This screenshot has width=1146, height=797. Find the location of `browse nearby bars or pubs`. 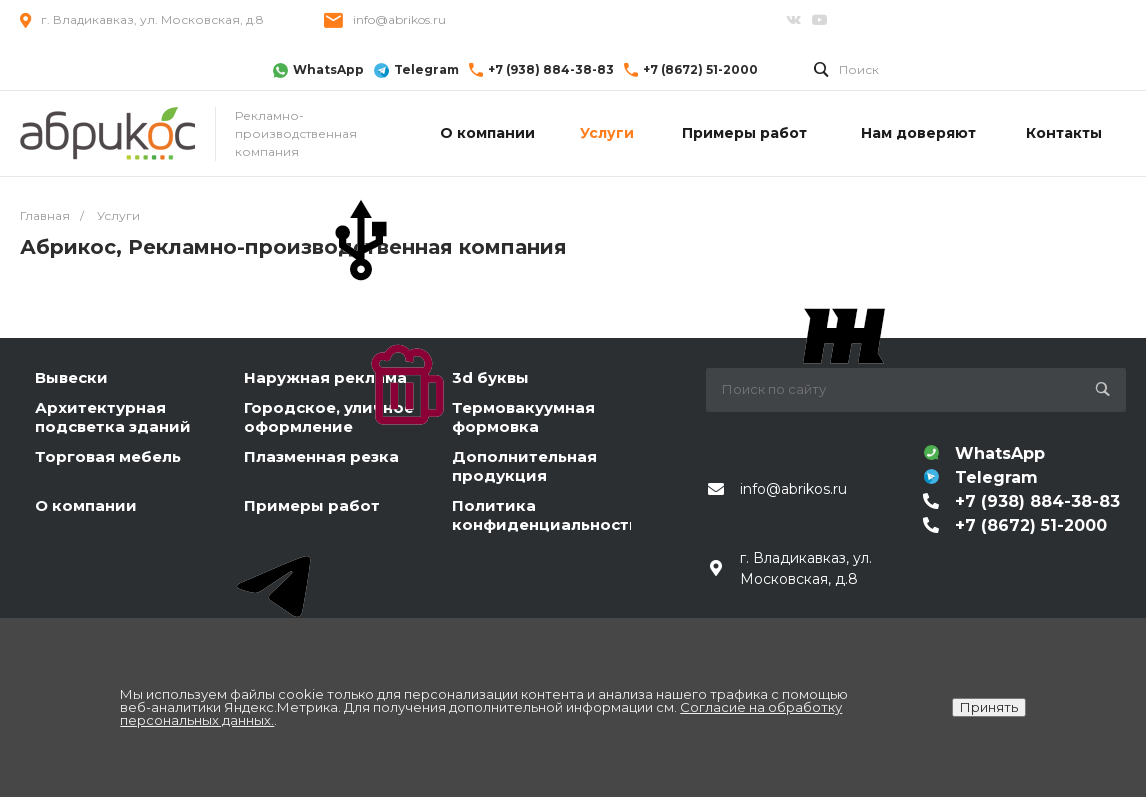

browse nearby bars or pubs is located at coordinates (409, 386).